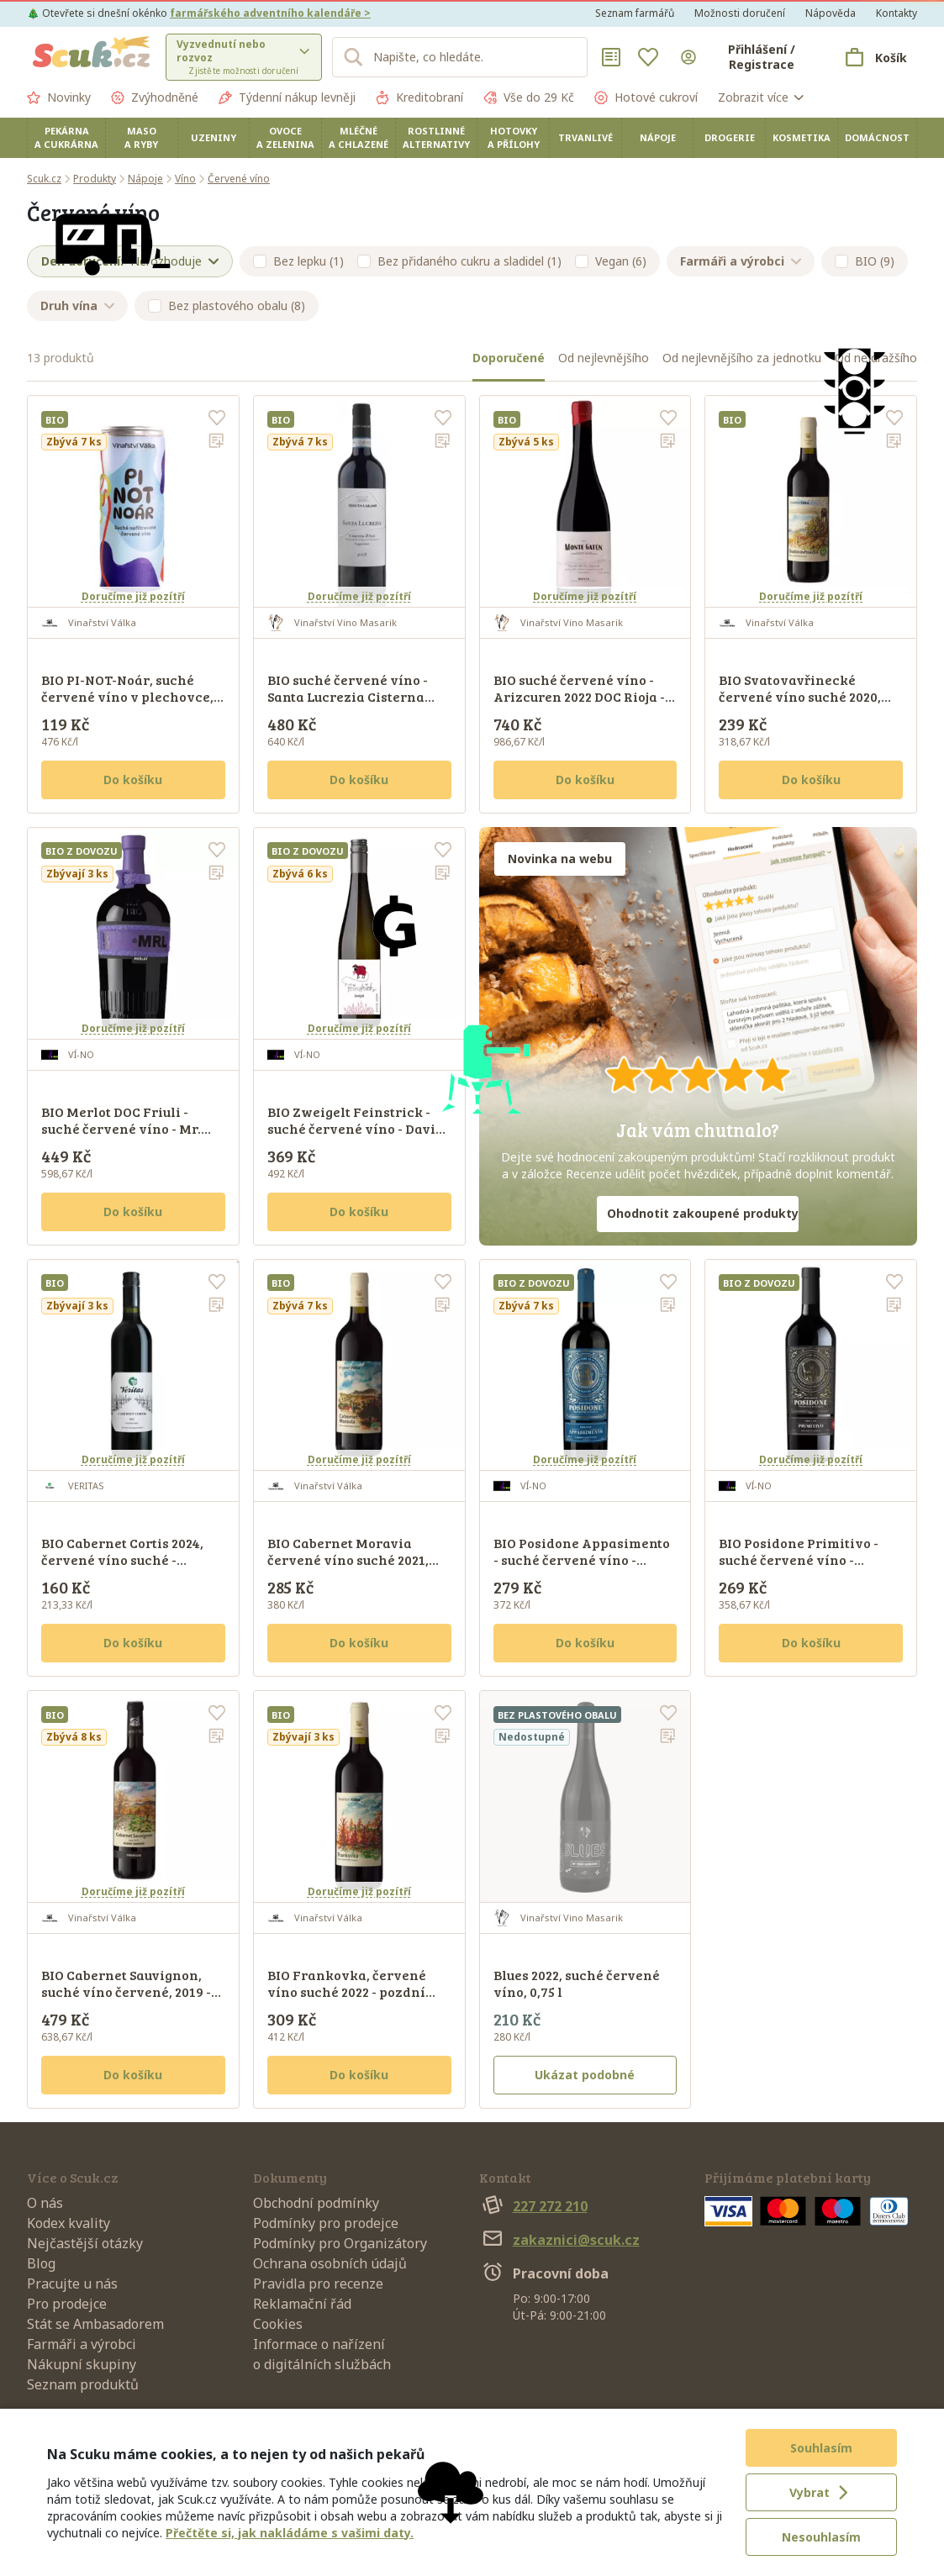  What do you see at coordinates (113, 245) in the screenshot?
I see `select caravan or RV vehicle type` at bounding box center [113, 245].